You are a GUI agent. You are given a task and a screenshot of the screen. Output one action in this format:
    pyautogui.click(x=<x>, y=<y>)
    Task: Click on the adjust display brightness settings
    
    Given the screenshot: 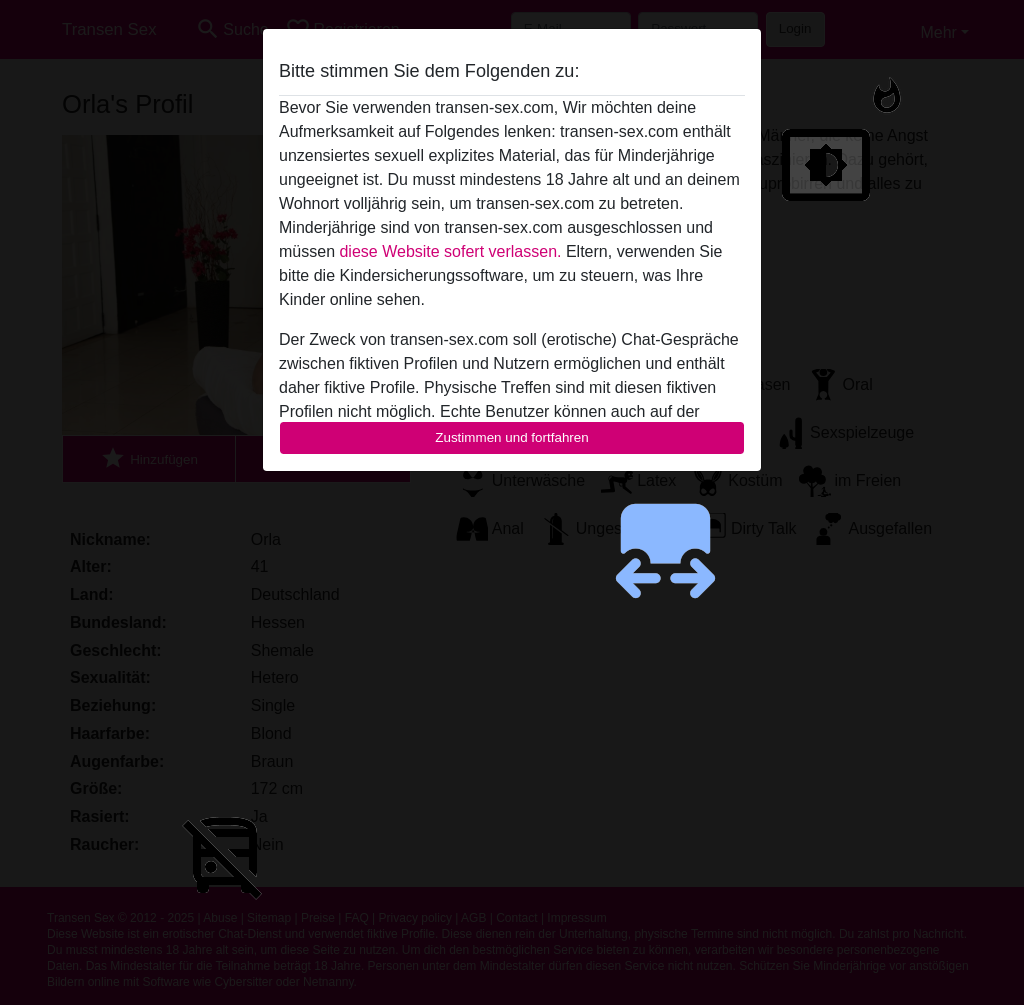 What is the action you would take?
    pyautogui.click(x=826, y=165)
    